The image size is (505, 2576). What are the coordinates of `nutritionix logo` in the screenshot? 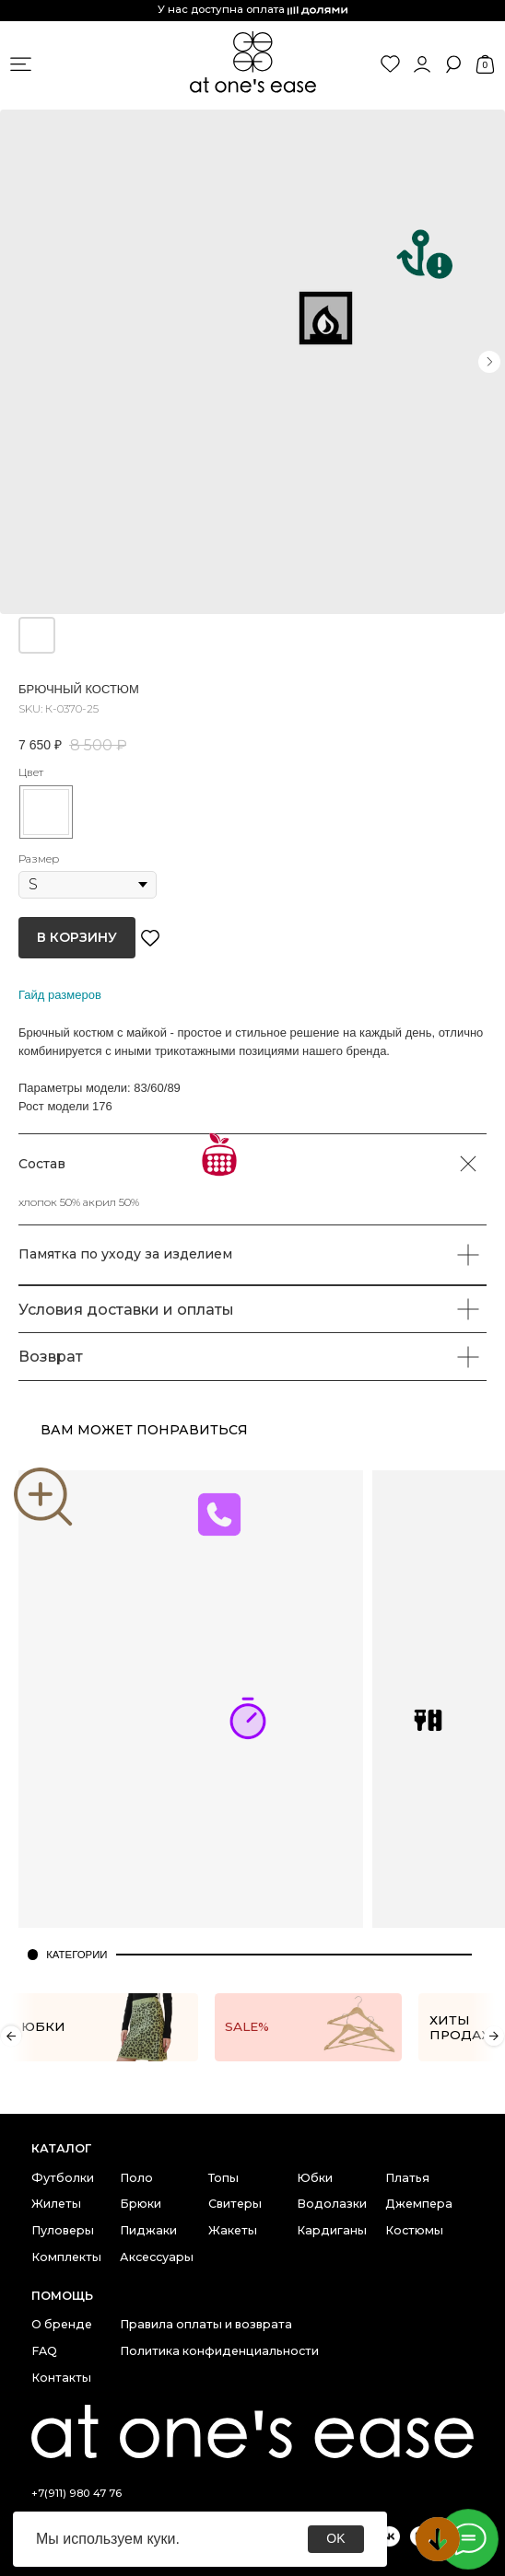 It's located at (219, 1155).